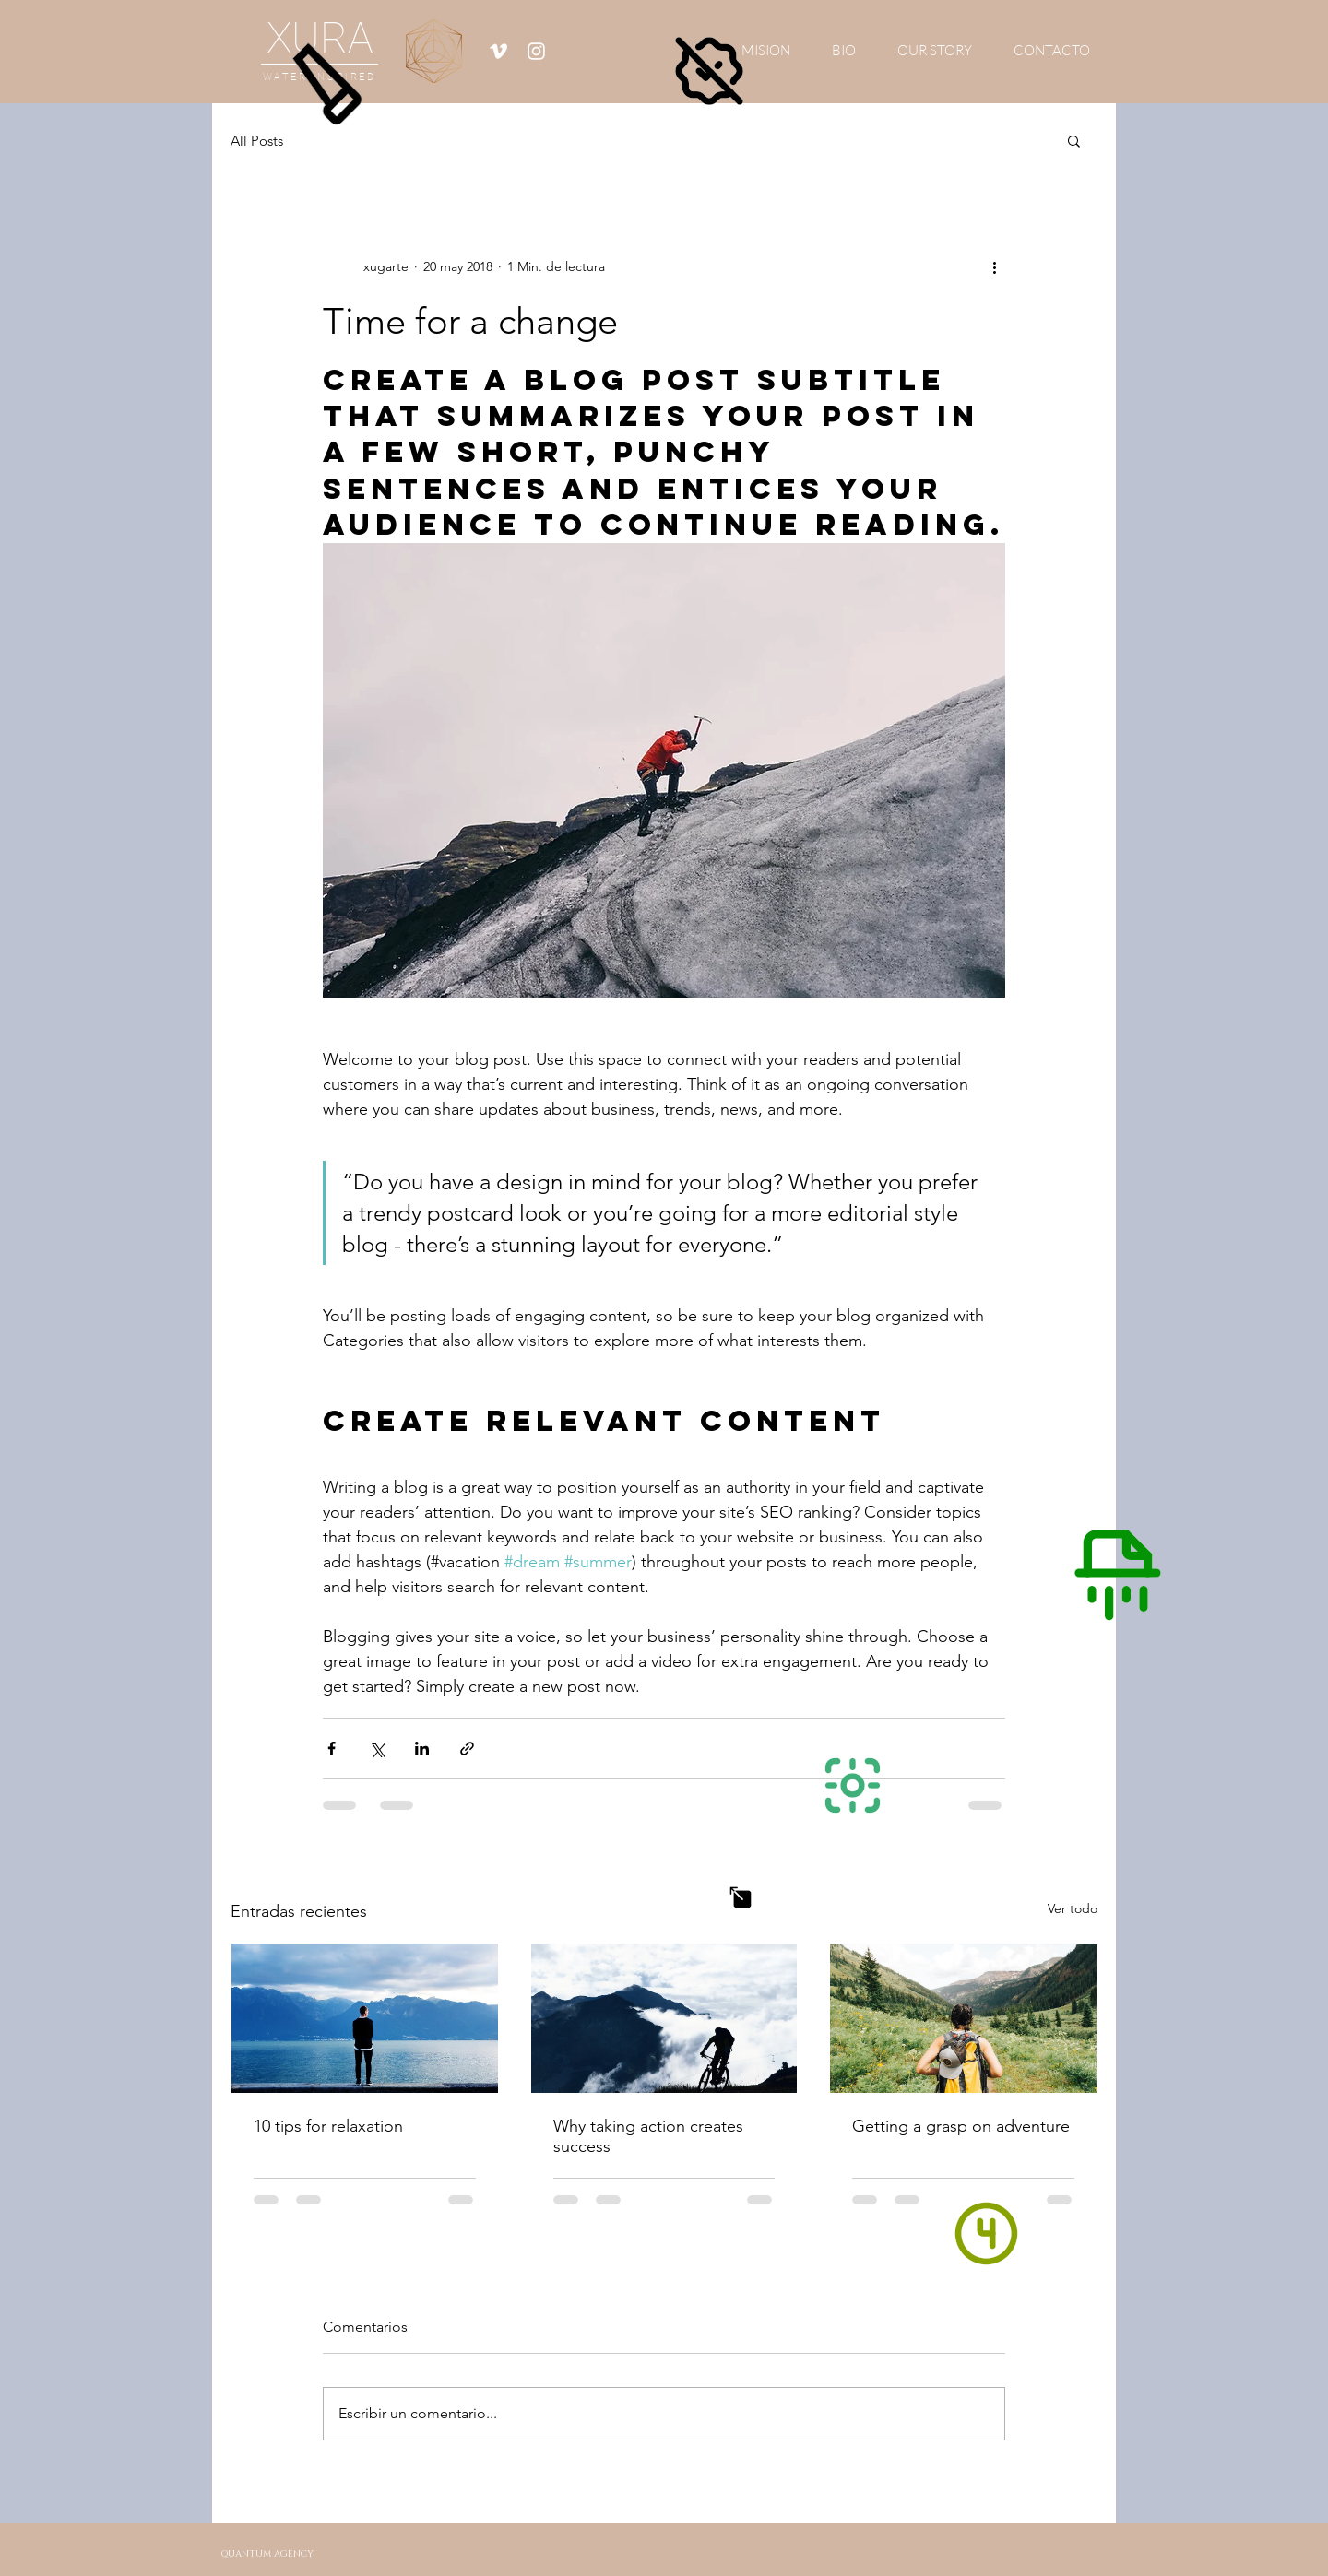 The image size is (1328, 2576). Describe the element at coordinates (709, 71) in the screenshot. I see `discount or promotion unavailable` at that location.